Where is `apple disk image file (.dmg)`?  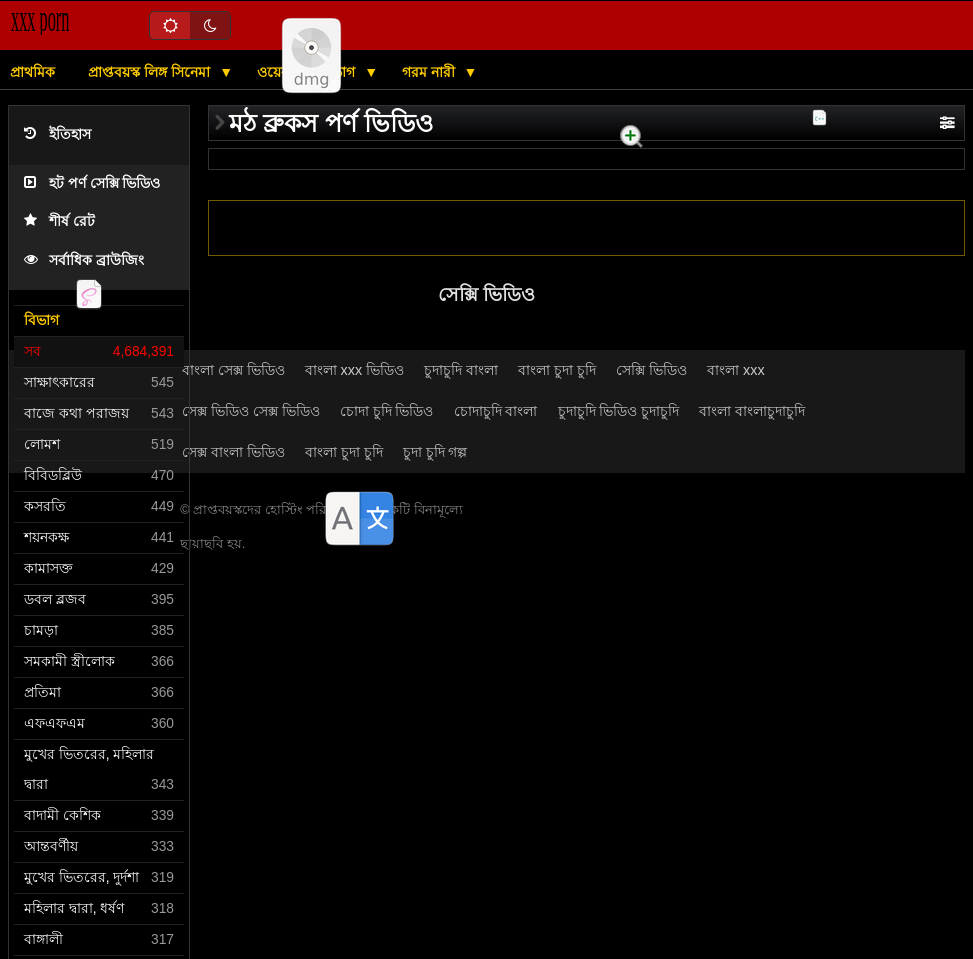 apple disk image file (.dmg) is located at coordinates (311, 55).